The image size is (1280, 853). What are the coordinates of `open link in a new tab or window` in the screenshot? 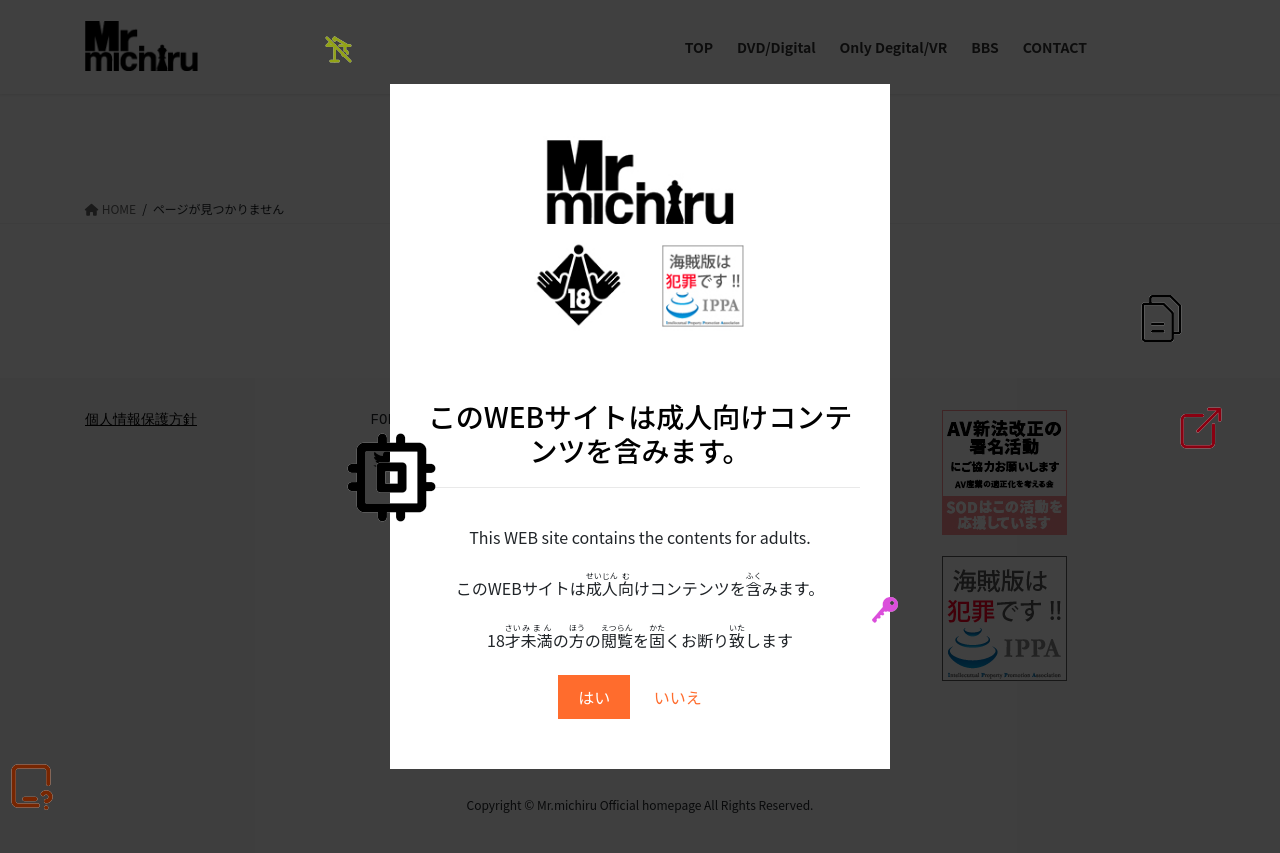 It's located at (1201, 428).